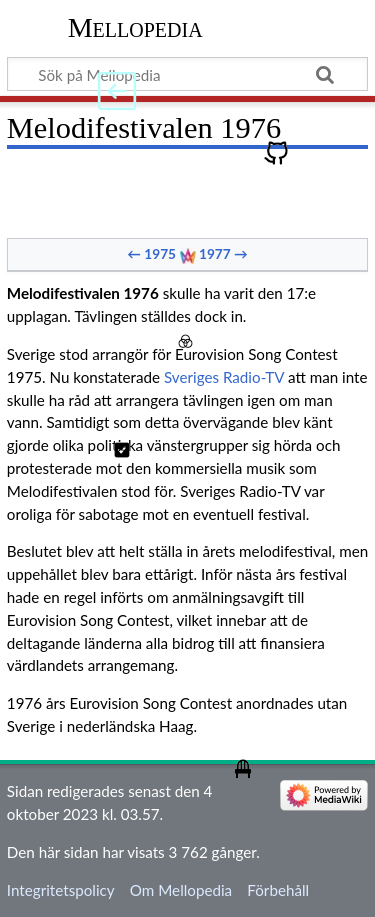 The width and height of the screenshot is (375, 917). Describe the element at coordinates (243, 769) in the screenshot. I see `select seating furniture option` at that location.